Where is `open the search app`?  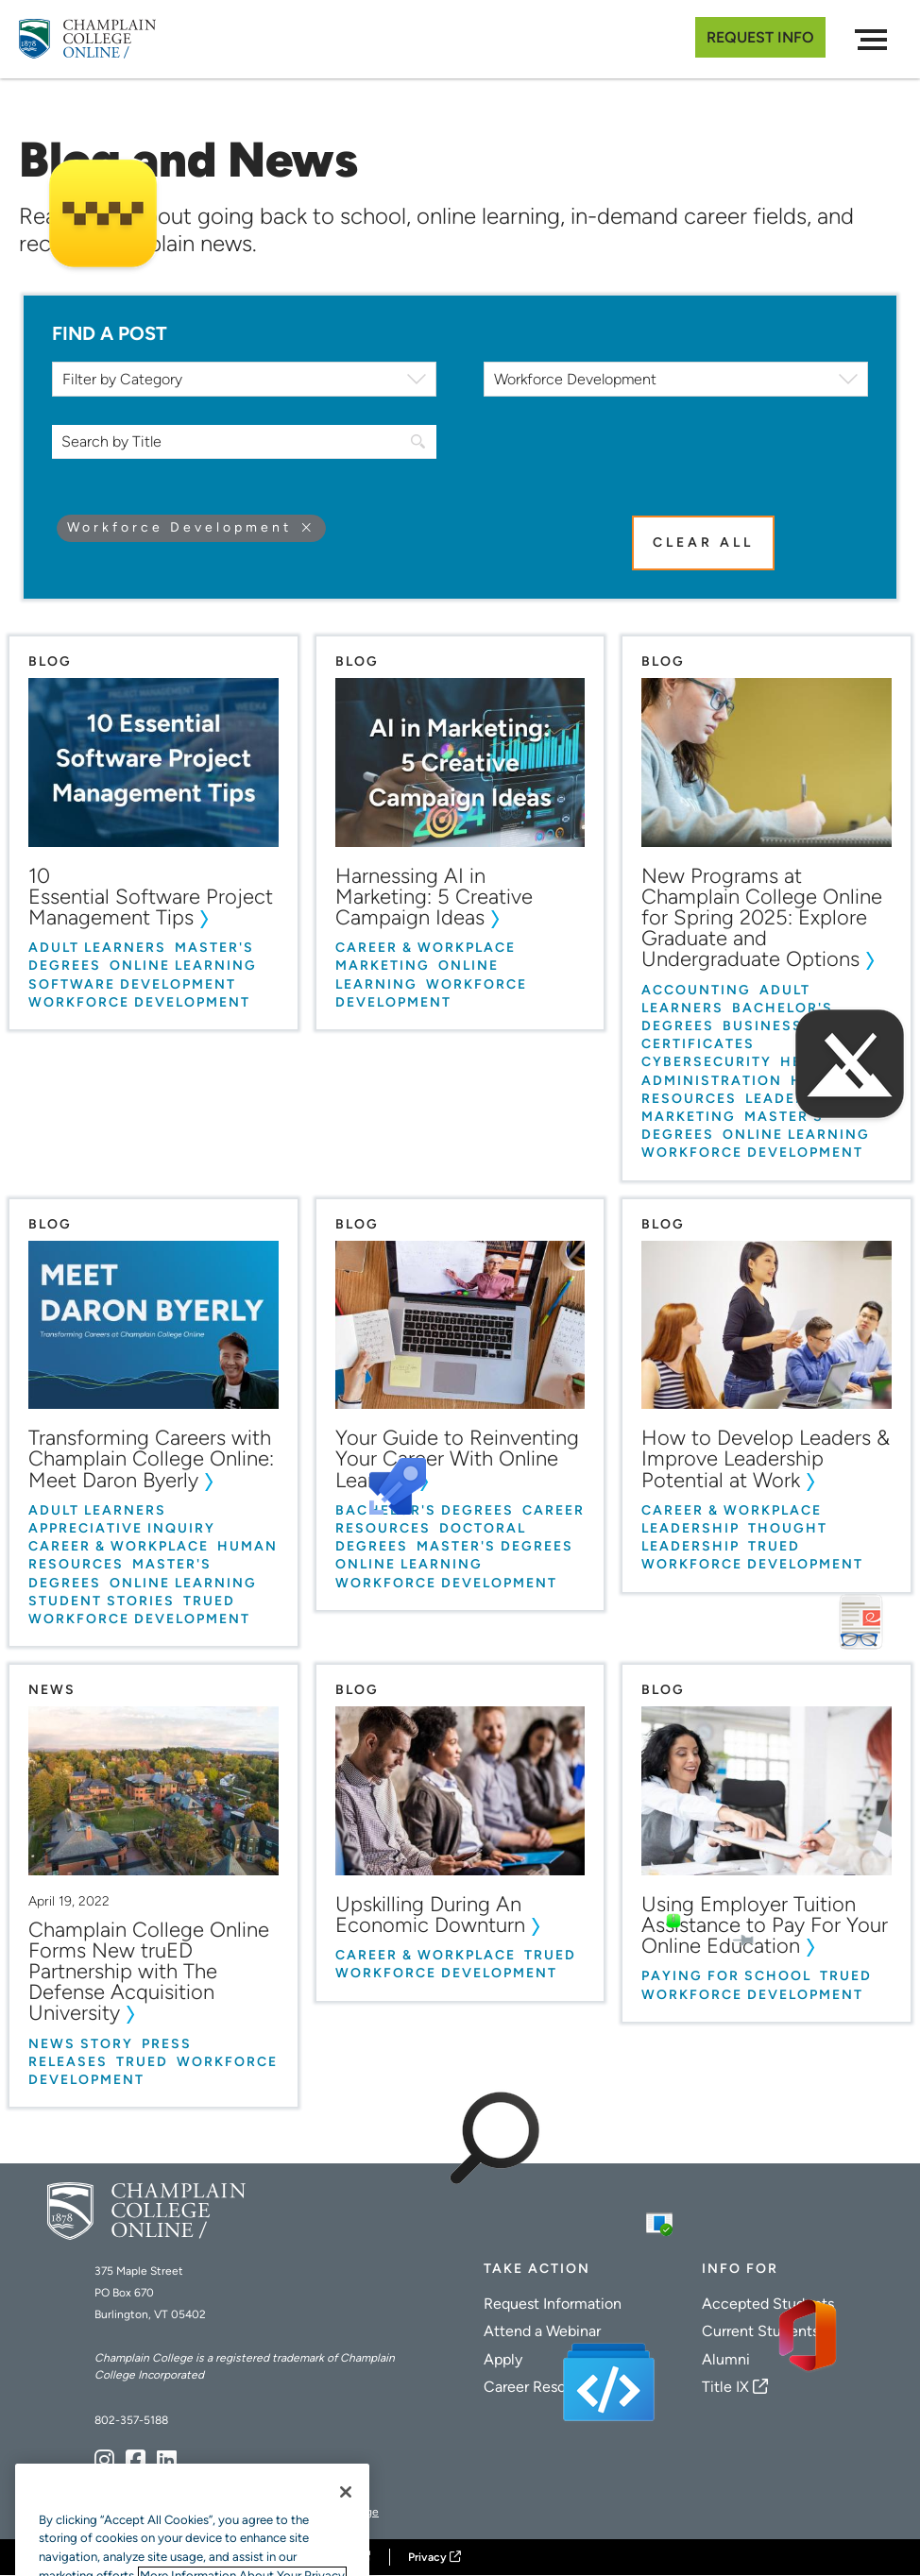
open the search app is located at coordinates (494, 2136).